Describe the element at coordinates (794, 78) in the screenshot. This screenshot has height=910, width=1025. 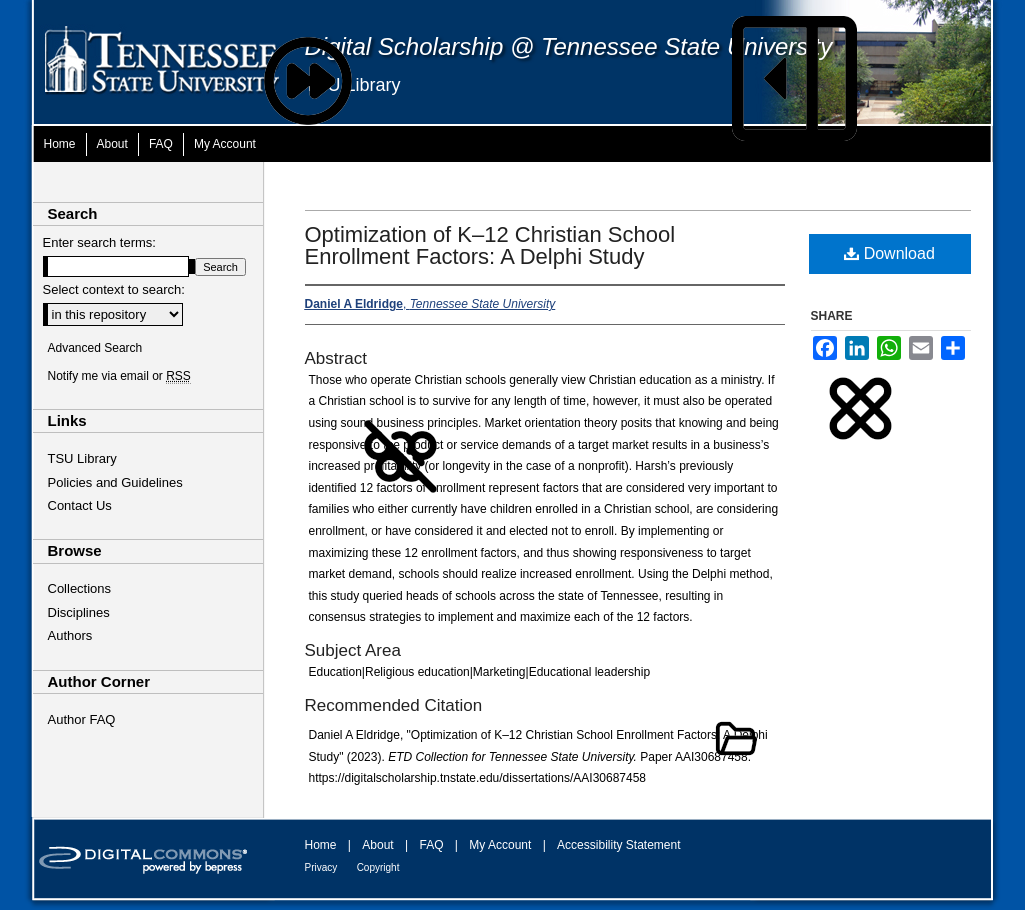
I see `expand the sidebar panel` at that location.